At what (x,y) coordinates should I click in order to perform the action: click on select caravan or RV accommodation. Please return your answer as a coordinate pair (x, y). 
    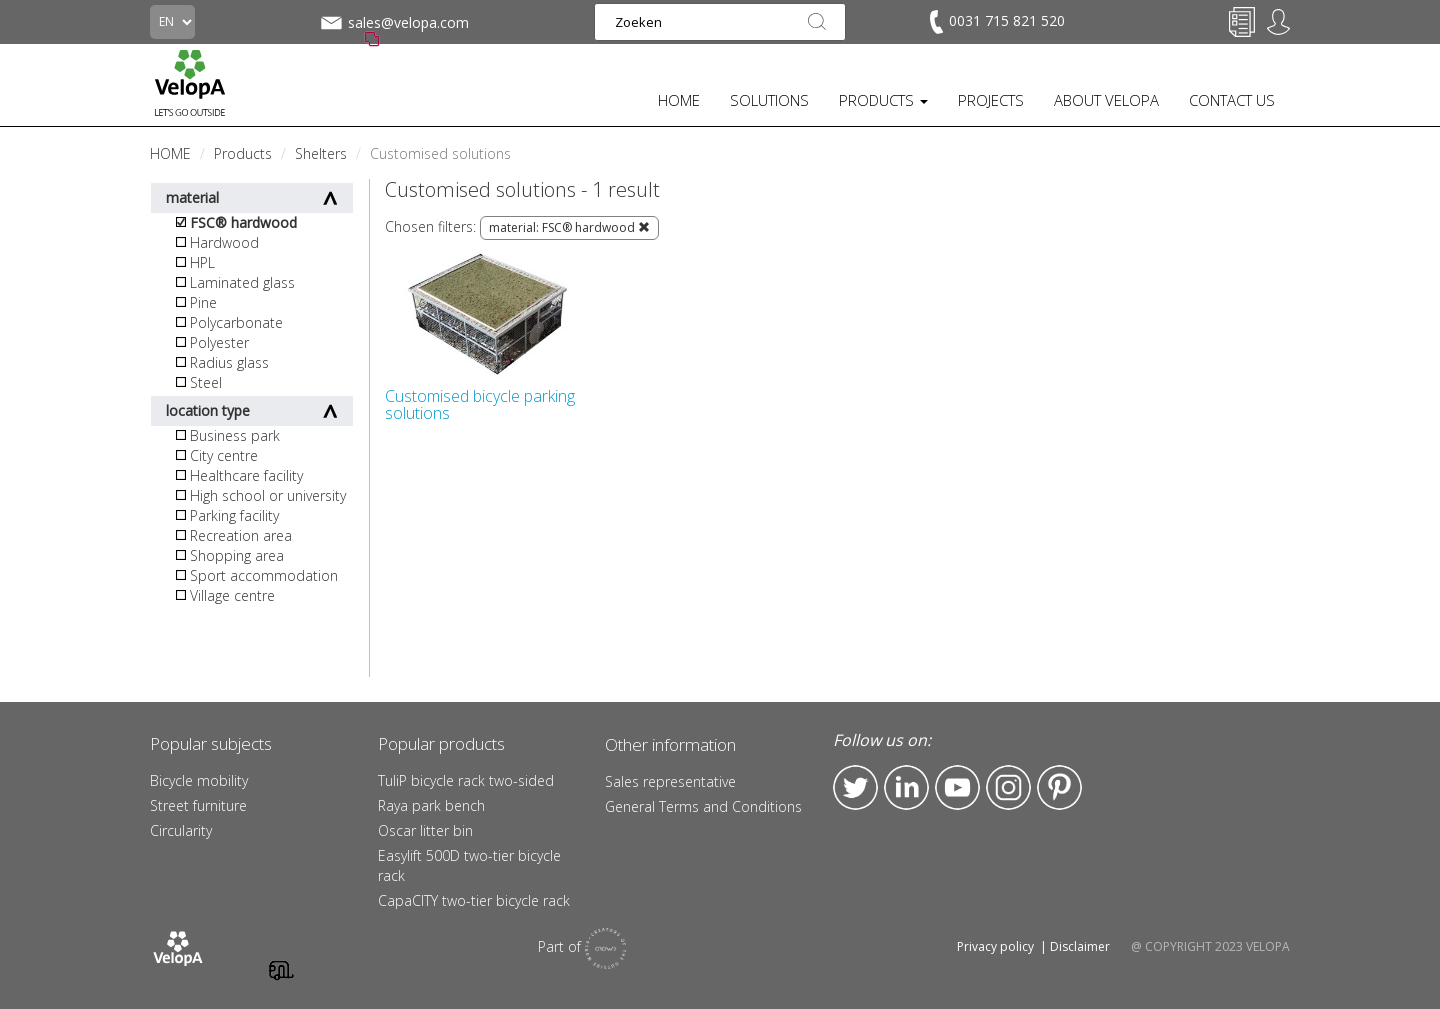
    Looking at the image, I should click on (281, 969).